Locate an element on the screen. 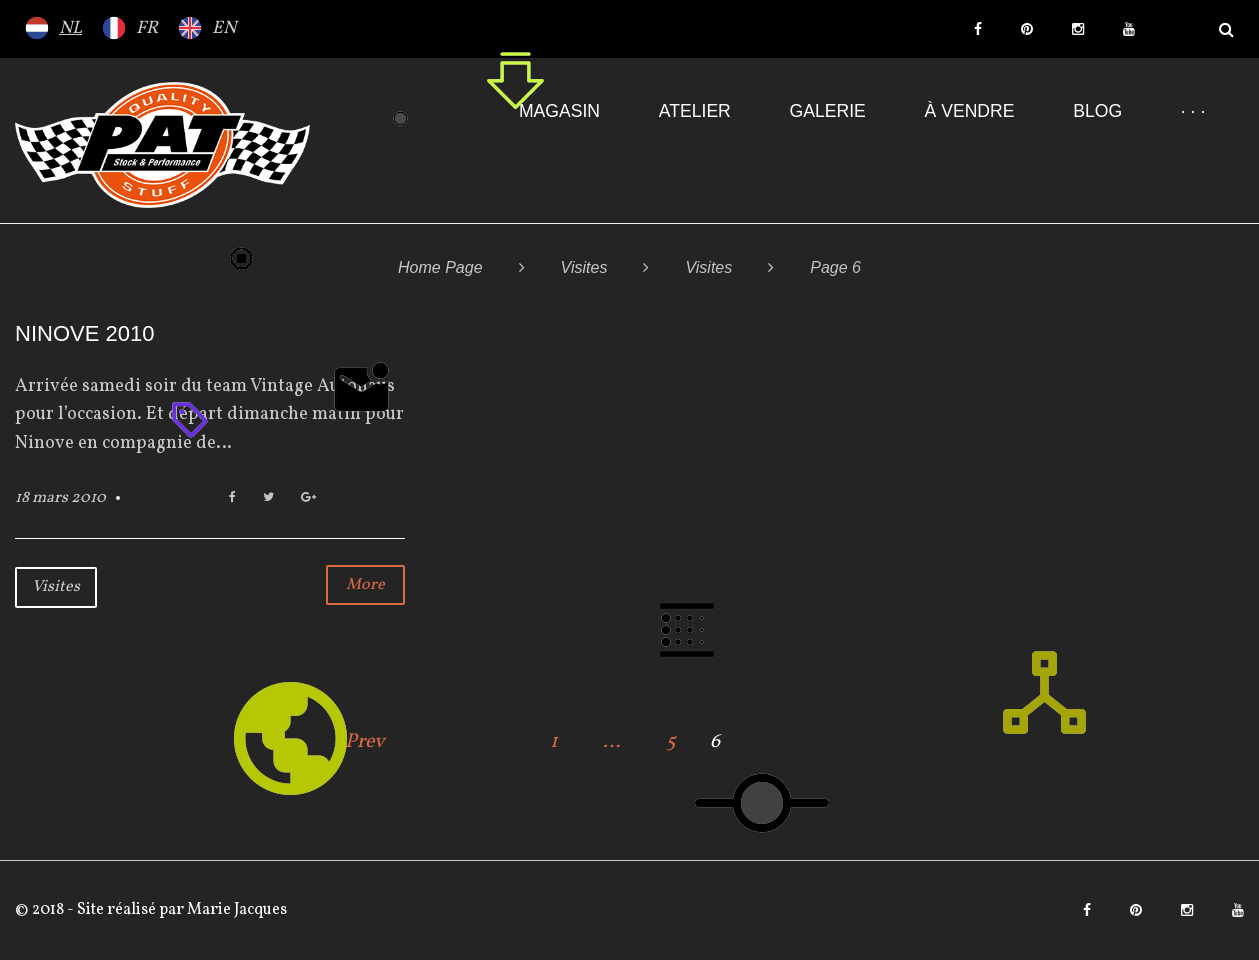 The width and height of the screenshot is (1259, 960). indicates a filled or selected state is located at coordinates (400, 118).